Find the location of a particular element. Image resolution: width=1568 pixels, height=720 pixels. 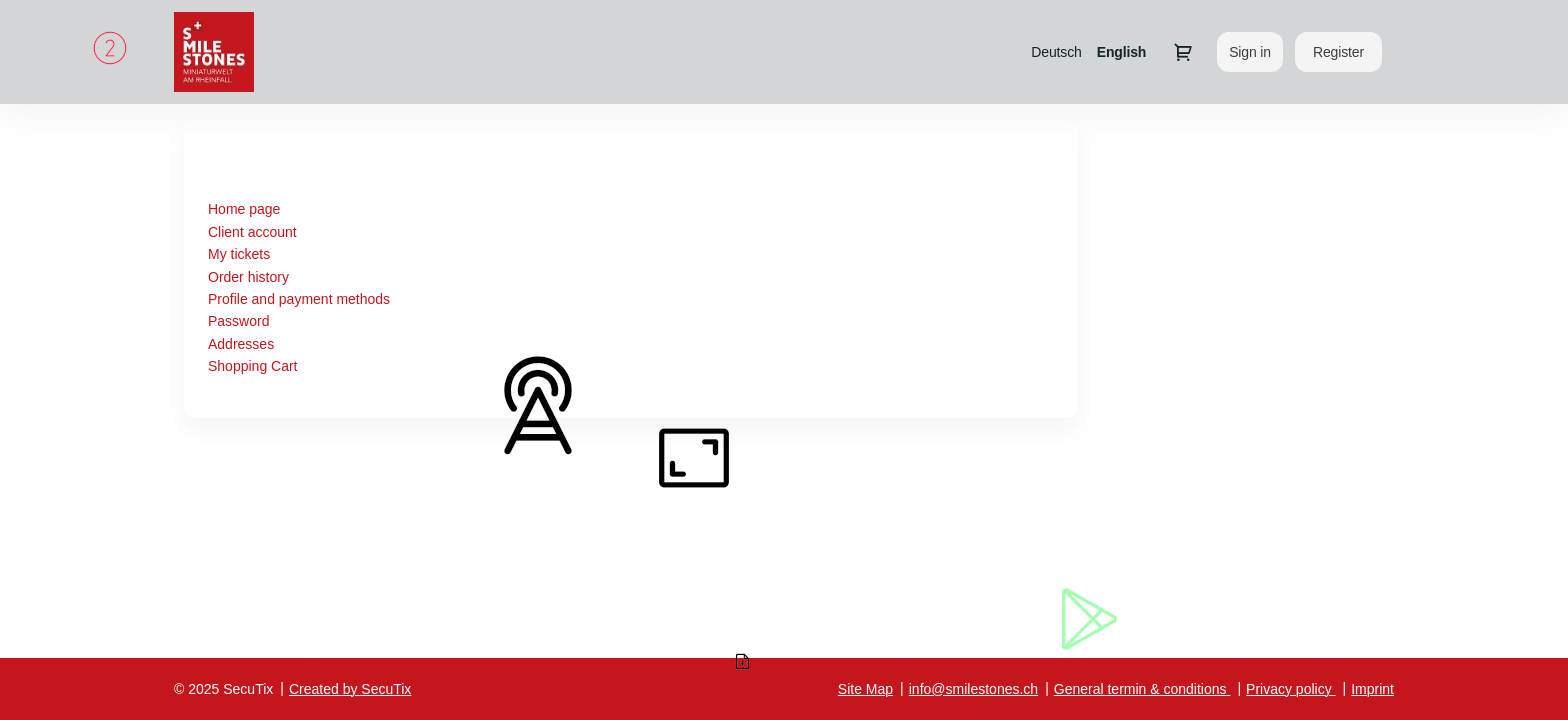

create a new file is located at coordinates (742, 661).